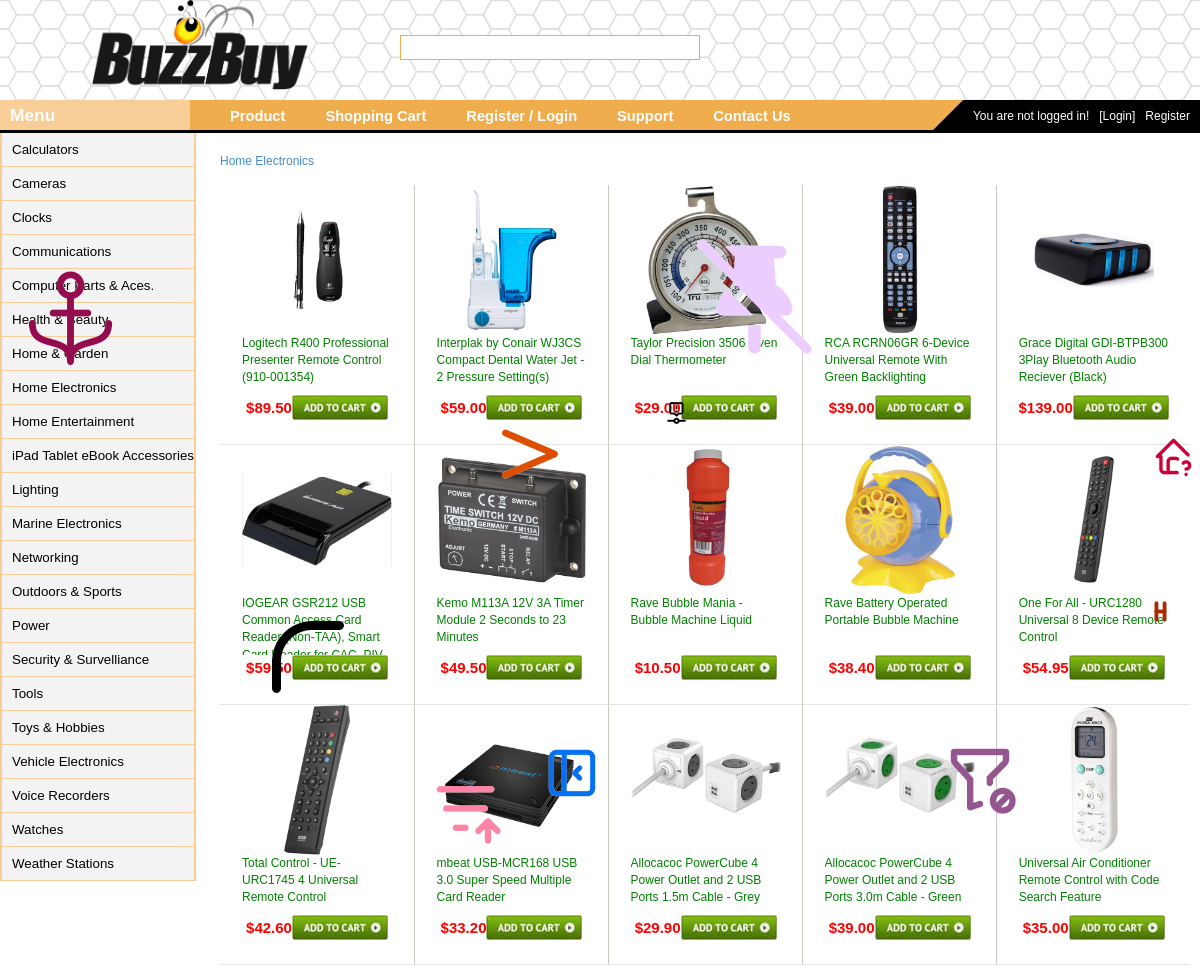 This screenshot has height=977, width=1200. Describe the element at coordinates (70, 316) in the screenshot. I see `anchor link to a specific section on a page` at that location.